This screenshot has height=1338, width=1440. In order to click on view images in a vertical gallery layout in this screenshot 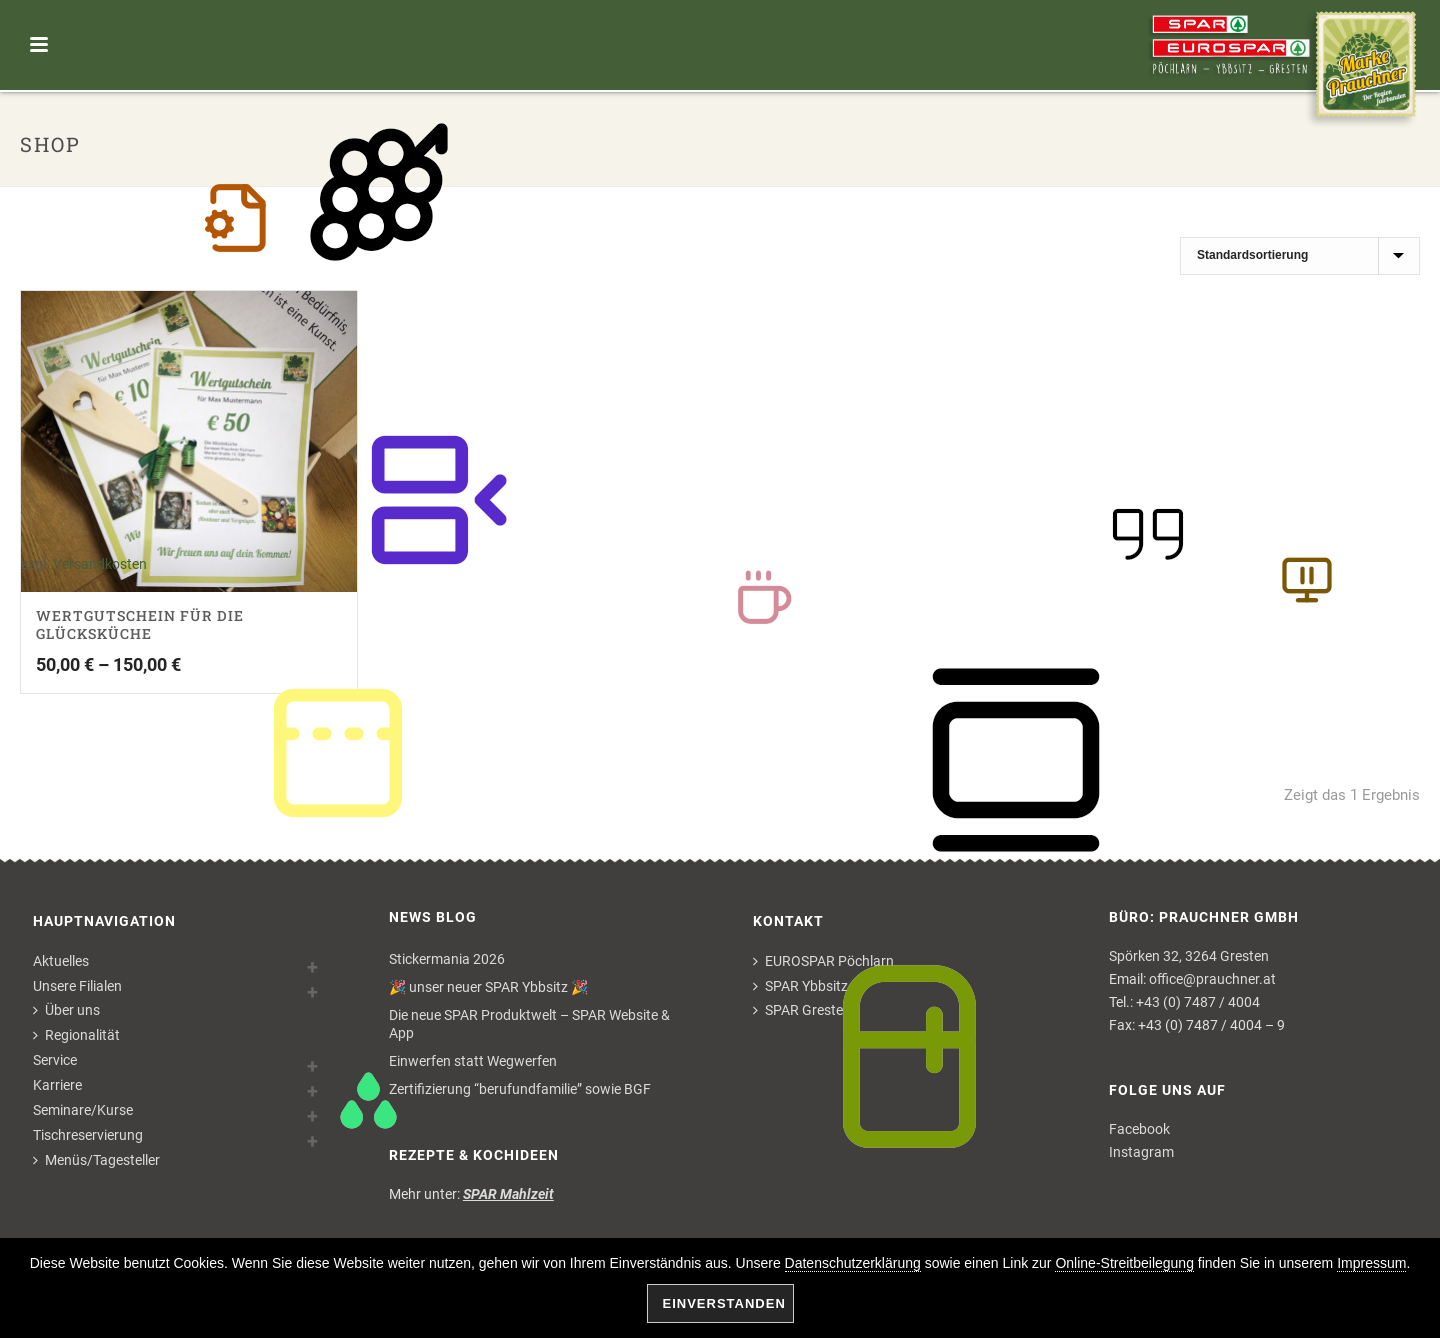, I will do `click(1016, 760)`.